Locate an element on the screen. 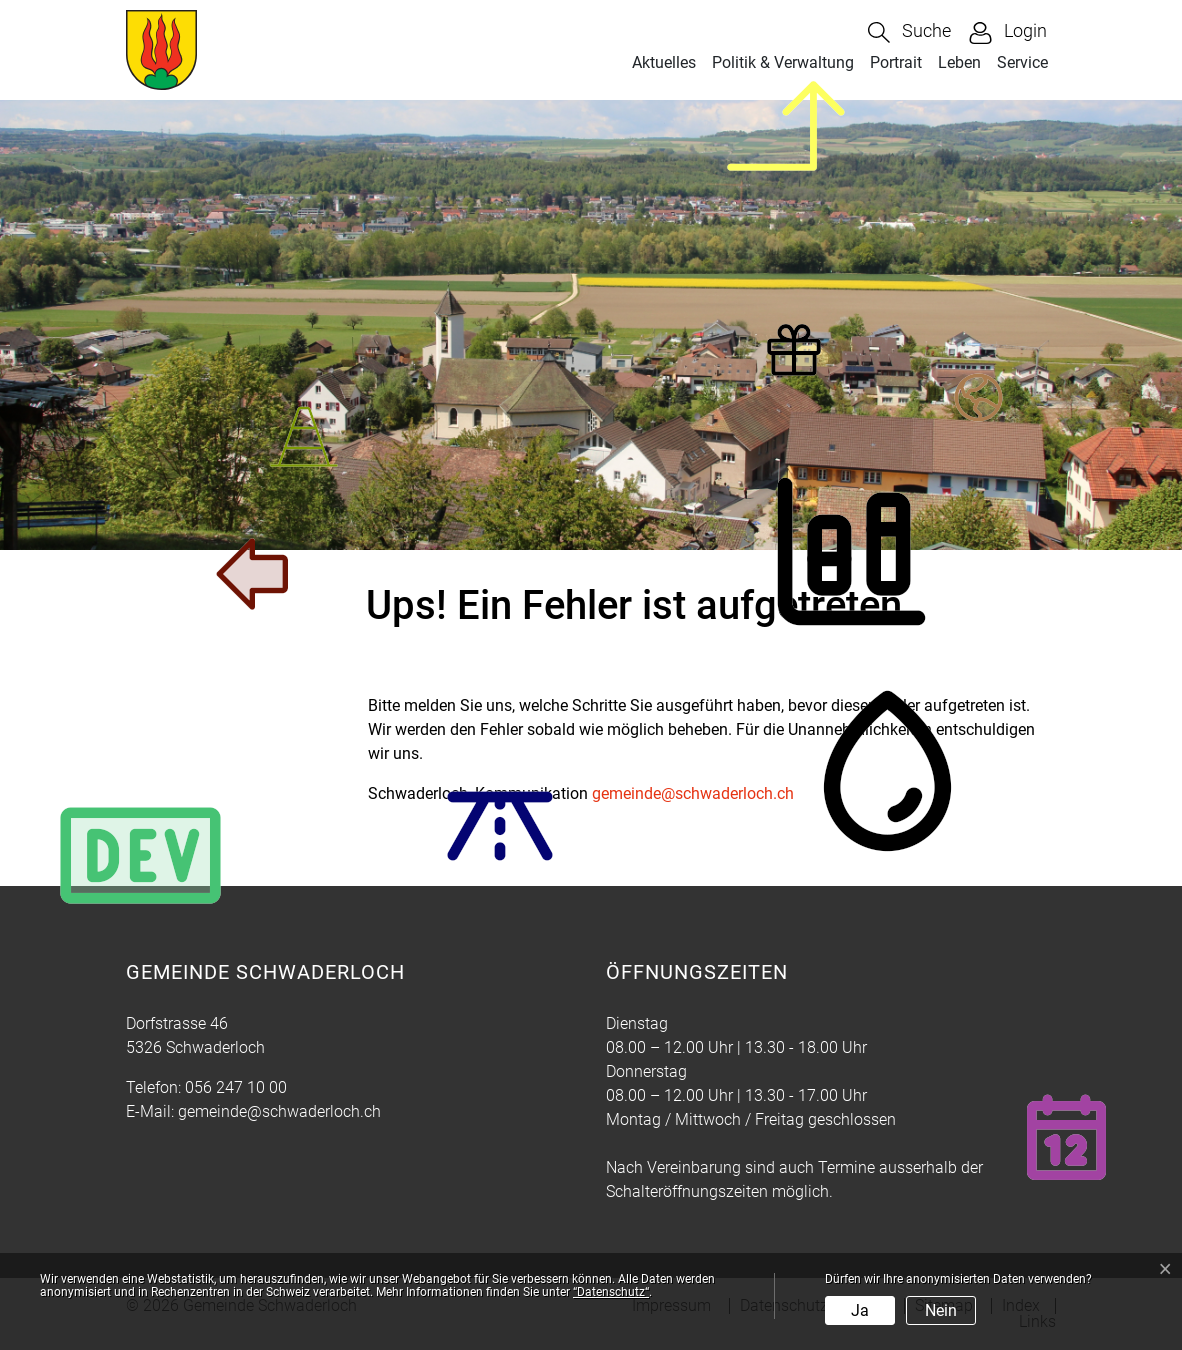  adjust water or liquid settings is located at coordinates (887, 776).